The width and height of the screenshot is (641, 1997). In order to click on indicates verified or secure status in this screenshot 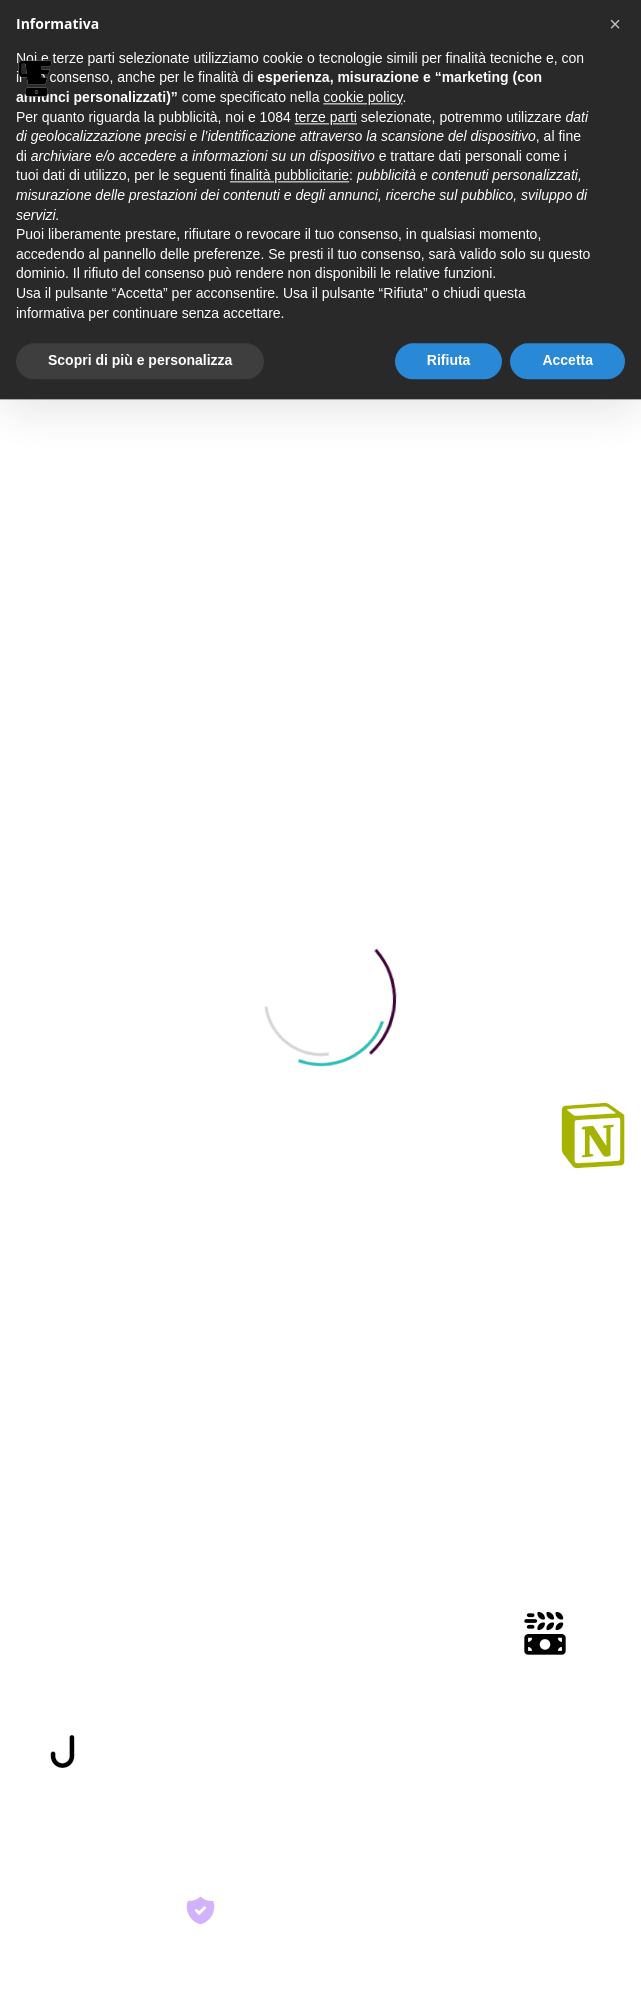, I will do `click(200, 1910)`.